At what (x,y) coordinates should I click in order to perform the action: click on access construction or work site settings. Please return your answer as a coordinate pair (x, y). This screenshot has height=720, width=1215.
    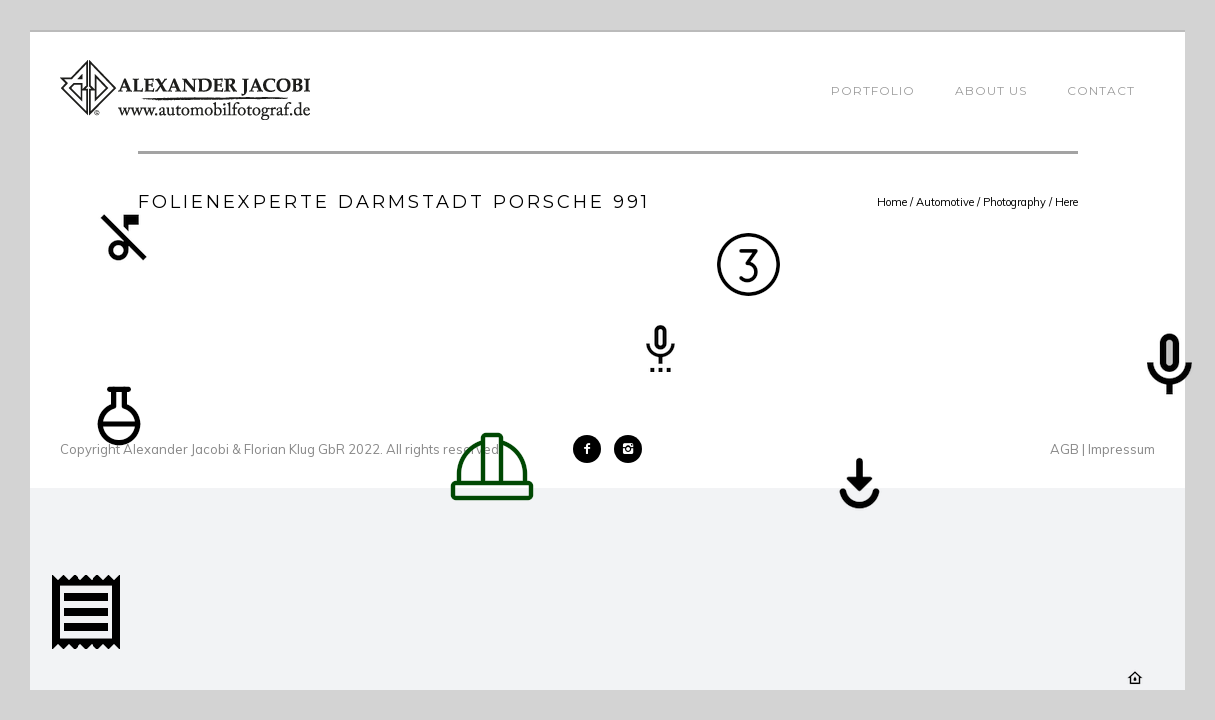
    Looking at the image, I should click on (492, 471).